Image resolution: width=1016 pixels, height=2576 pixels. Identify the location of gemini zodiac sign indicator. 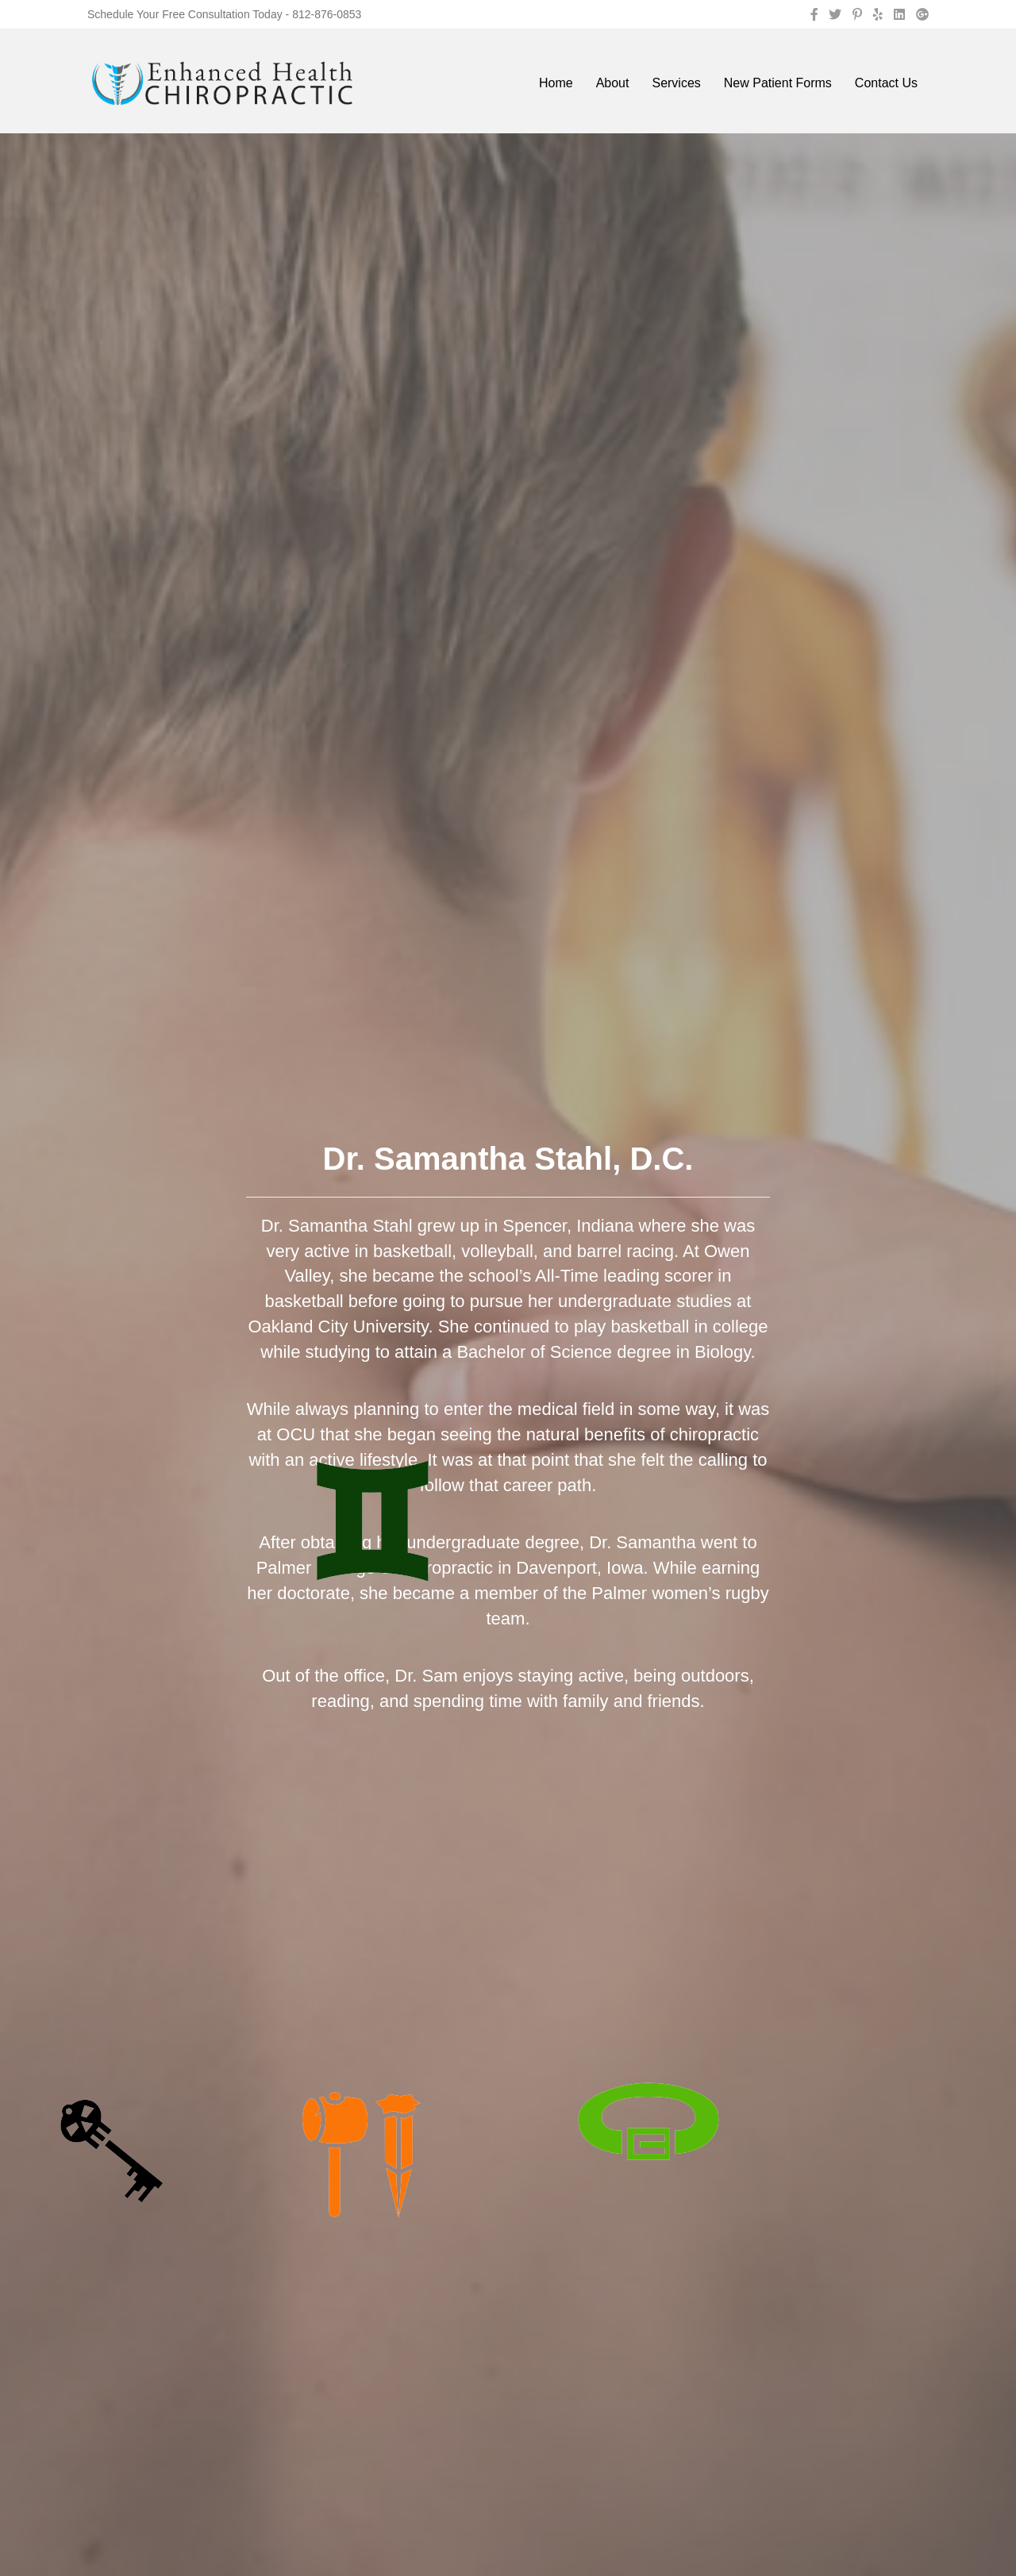
(373, 1521).